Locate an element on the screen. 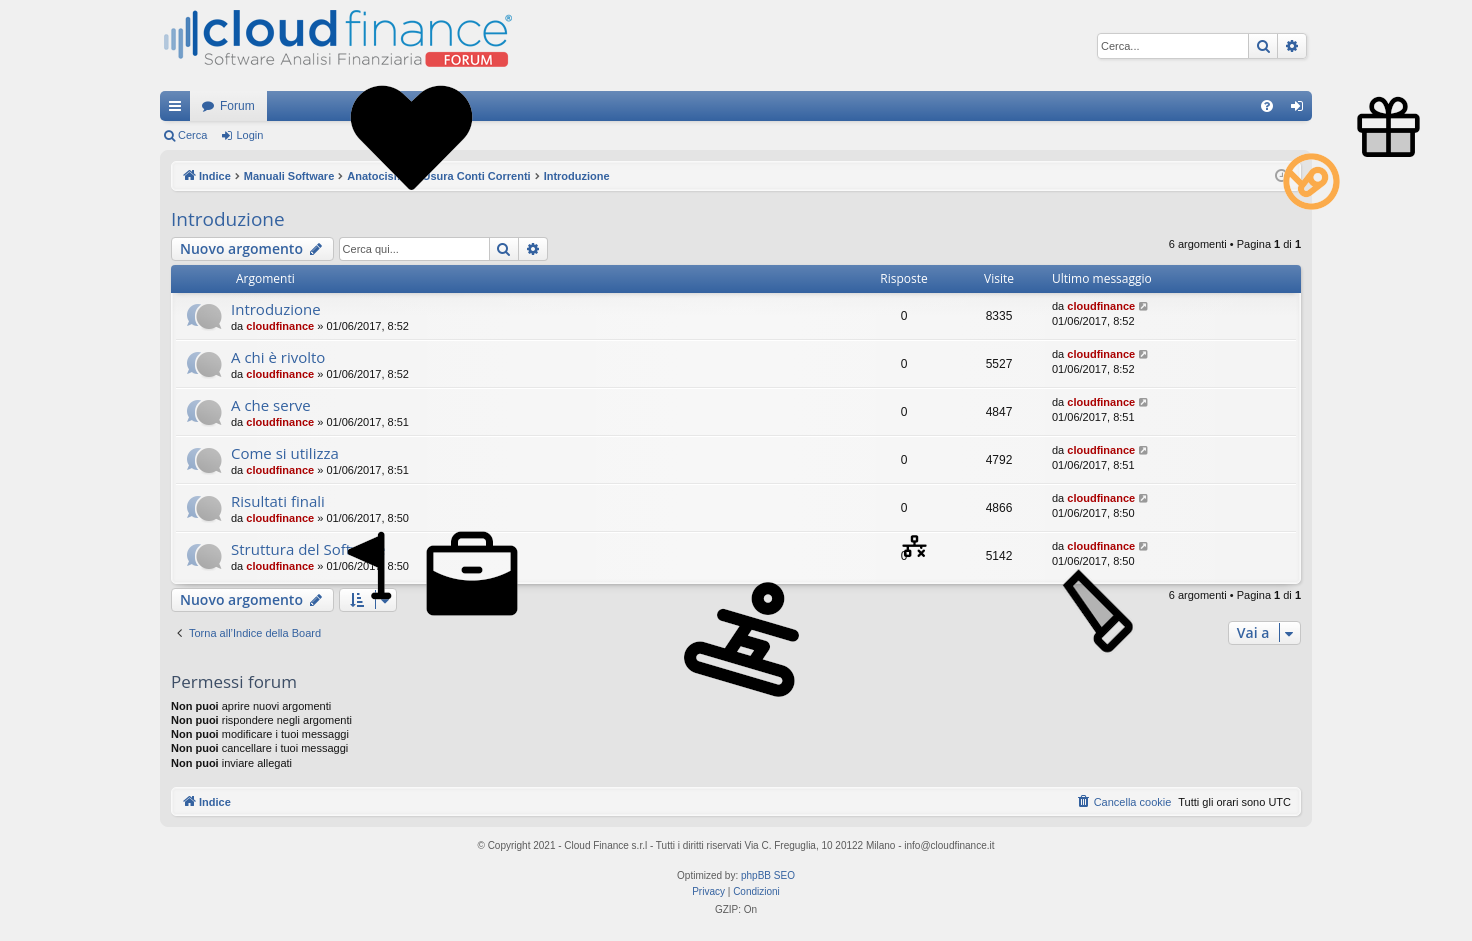 The width and height of the screenshot is (1472, 941). add item to favorites is located at coordinates (411, 133).